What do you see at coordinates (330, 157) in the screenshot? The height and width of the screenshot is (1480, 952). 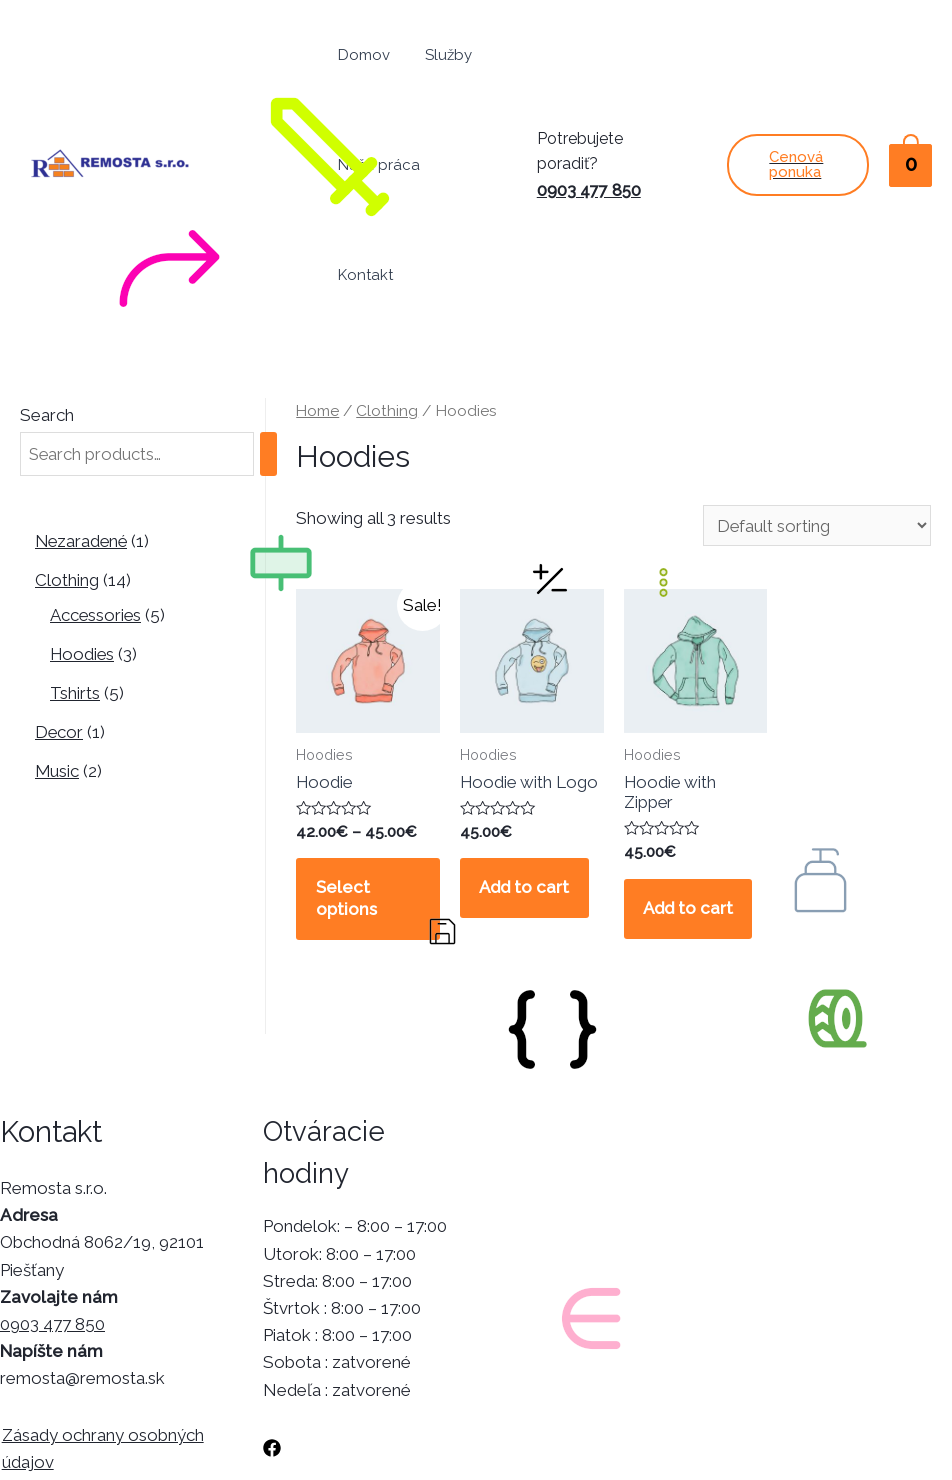 I see `access weapons or combat features` at bounding box center [330, 157].